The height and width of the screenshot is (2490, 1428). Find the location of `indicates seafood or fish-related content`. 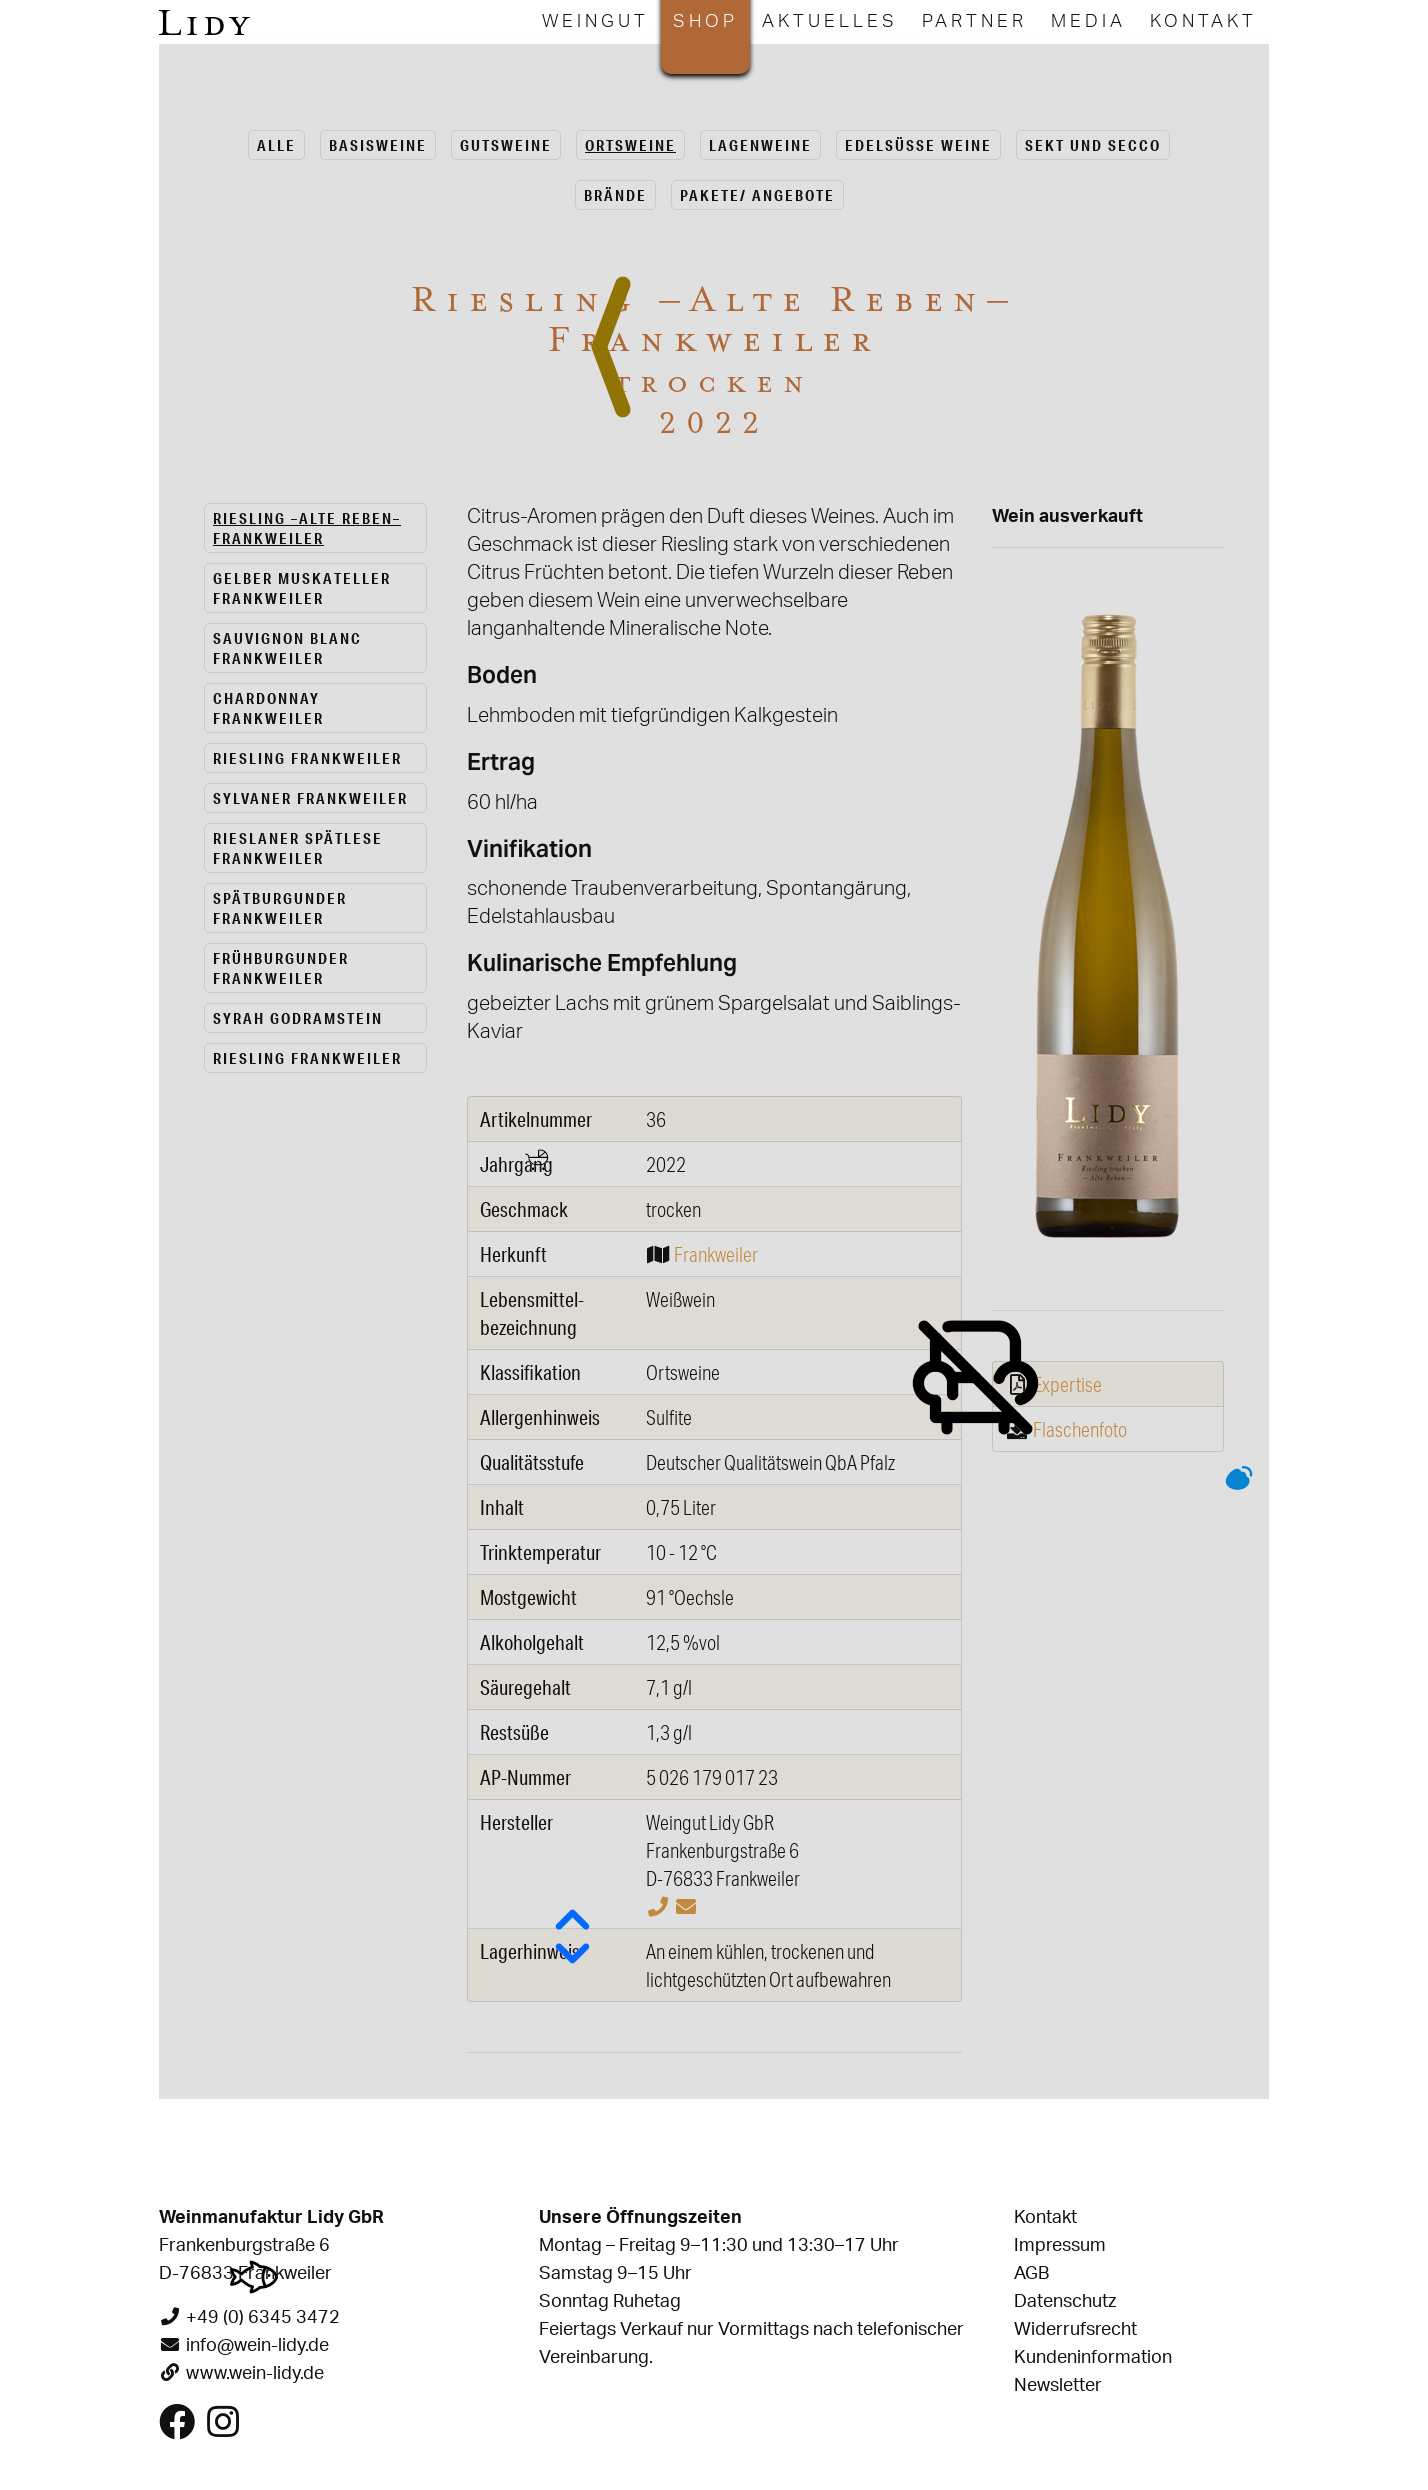

indicates seafood or fish-related content is located at coordinates (254, 2277).